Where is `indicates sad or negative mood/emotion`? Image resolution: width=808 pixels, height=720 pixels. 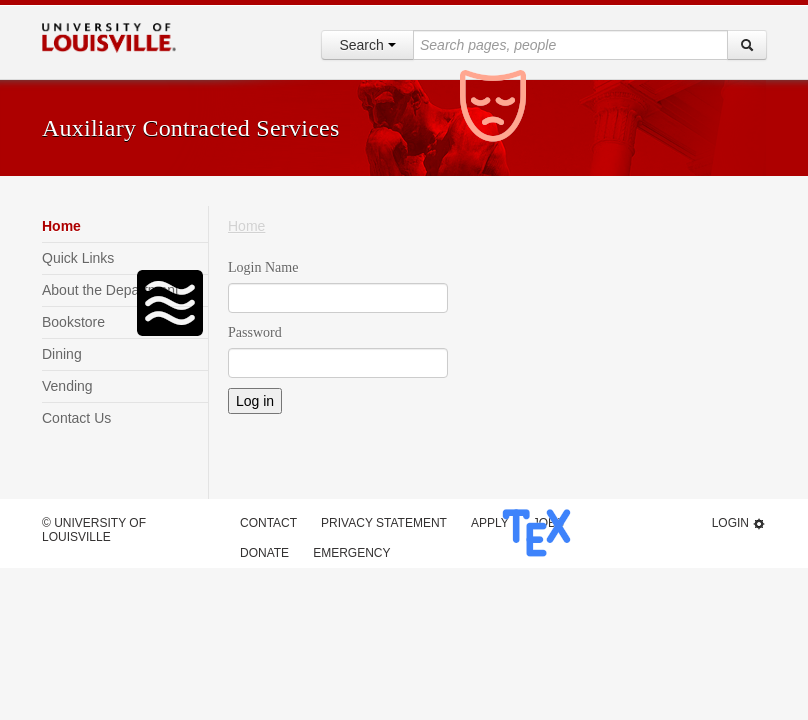
indicates sad or negative mood/emotion is located at coordinates (493, 103).